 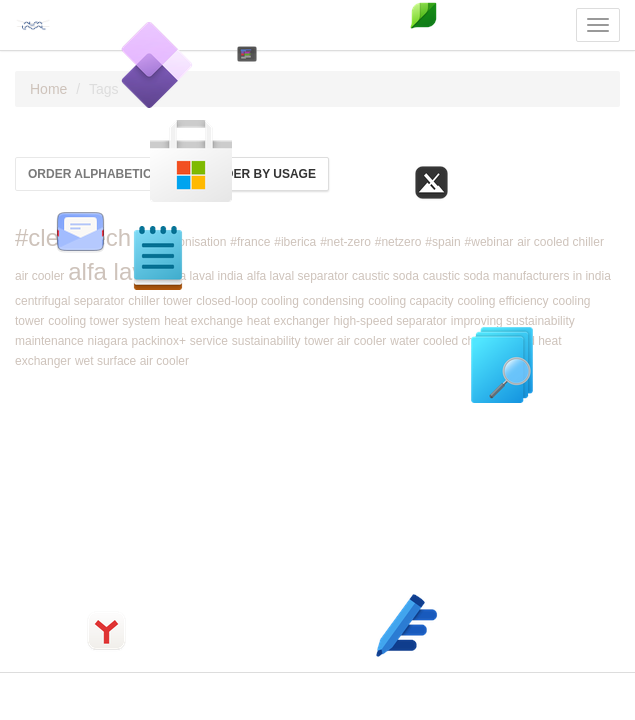 What do you see at coordinates (424, 15) in the screenshot?
I see `open the sustainability app` at bounding box center [424, 15].